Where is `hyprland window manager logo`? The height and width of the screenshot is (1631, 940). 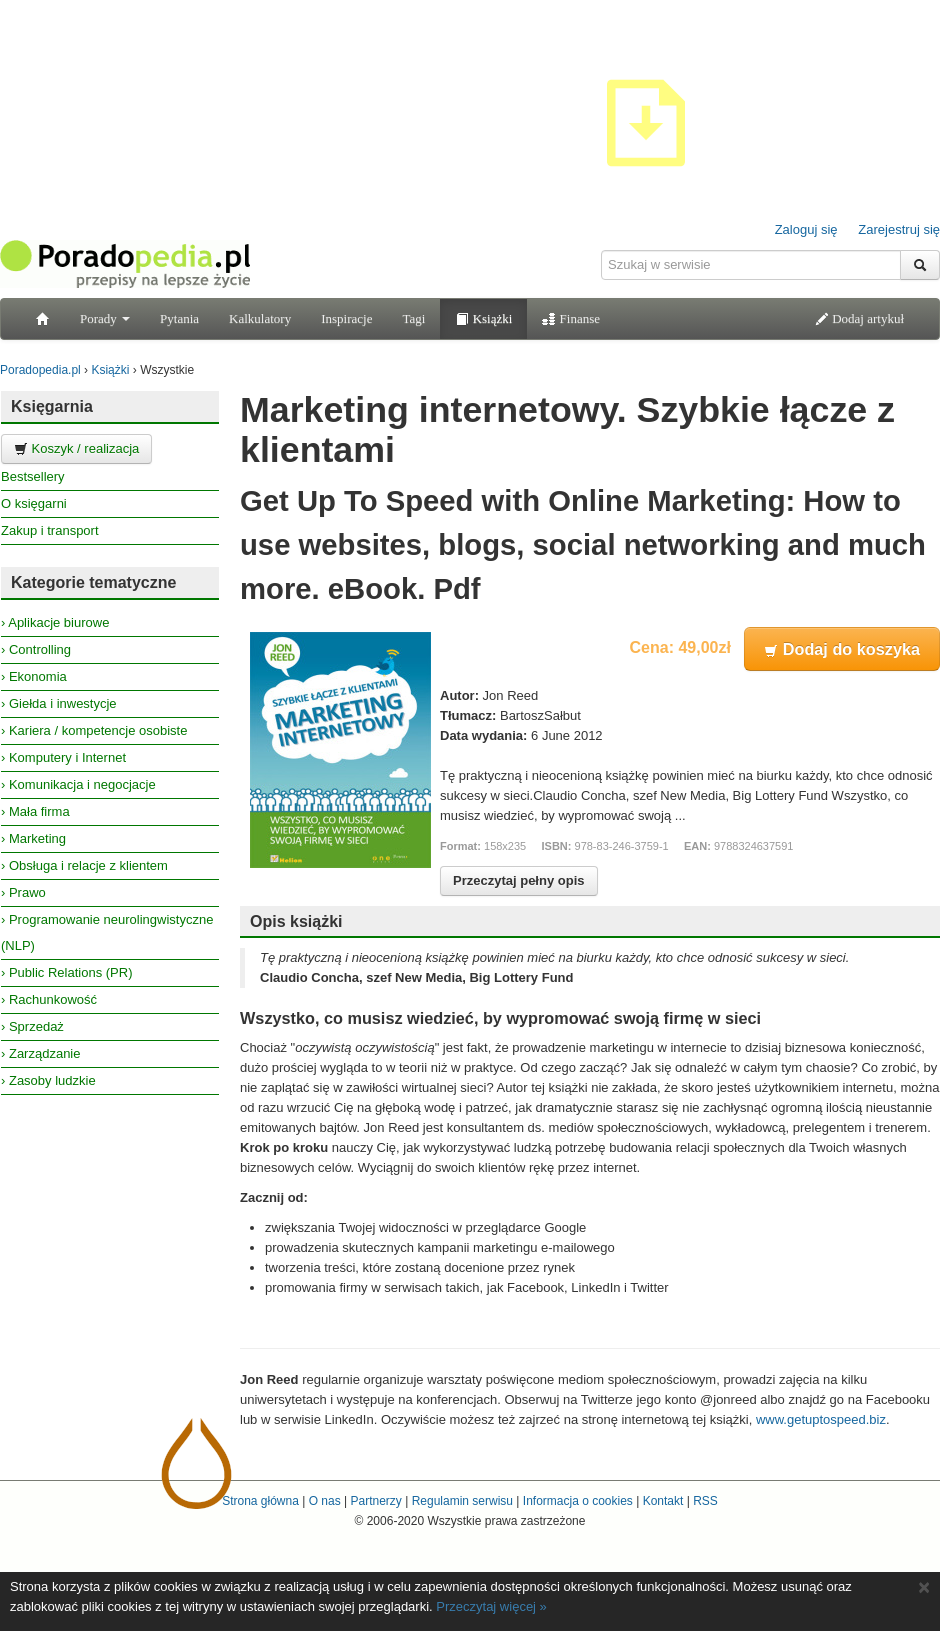
hyprland window manager logo is located at coordinates (196, 1463).